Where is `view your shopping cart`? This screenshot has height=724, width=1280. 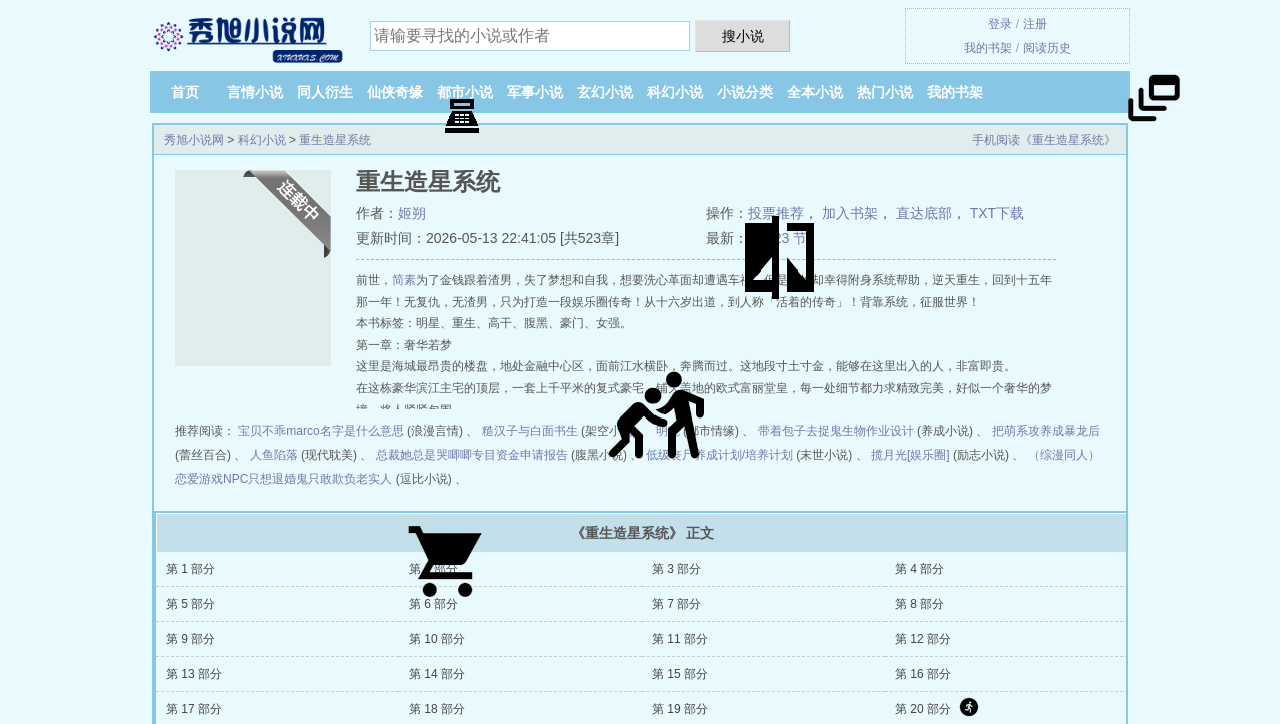 view your shopping cart is located at coordinates (447, 561).